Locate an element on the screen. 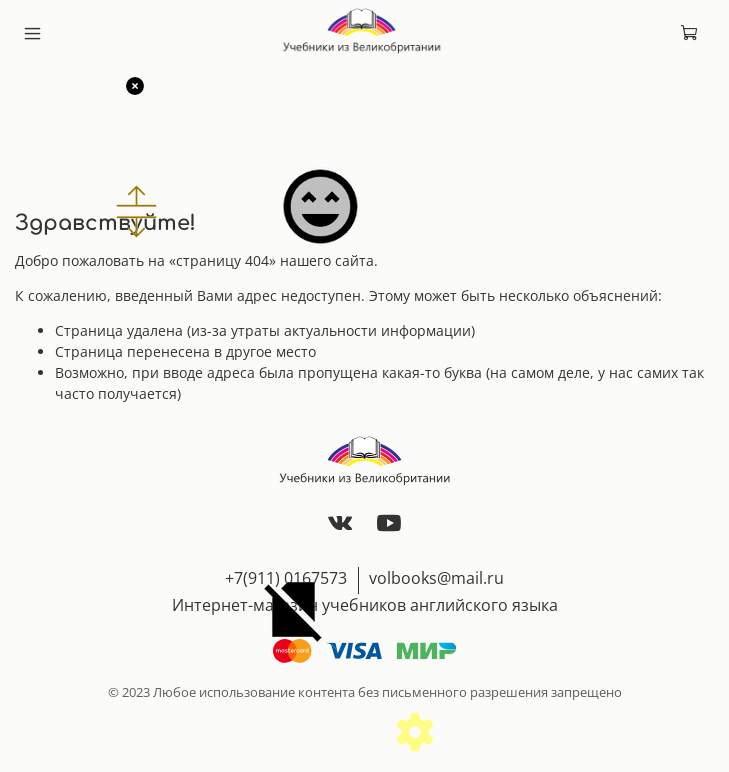 The width and height of the screenshot is (729, 772). access settings or preferences is located at coordinates (415, 732).